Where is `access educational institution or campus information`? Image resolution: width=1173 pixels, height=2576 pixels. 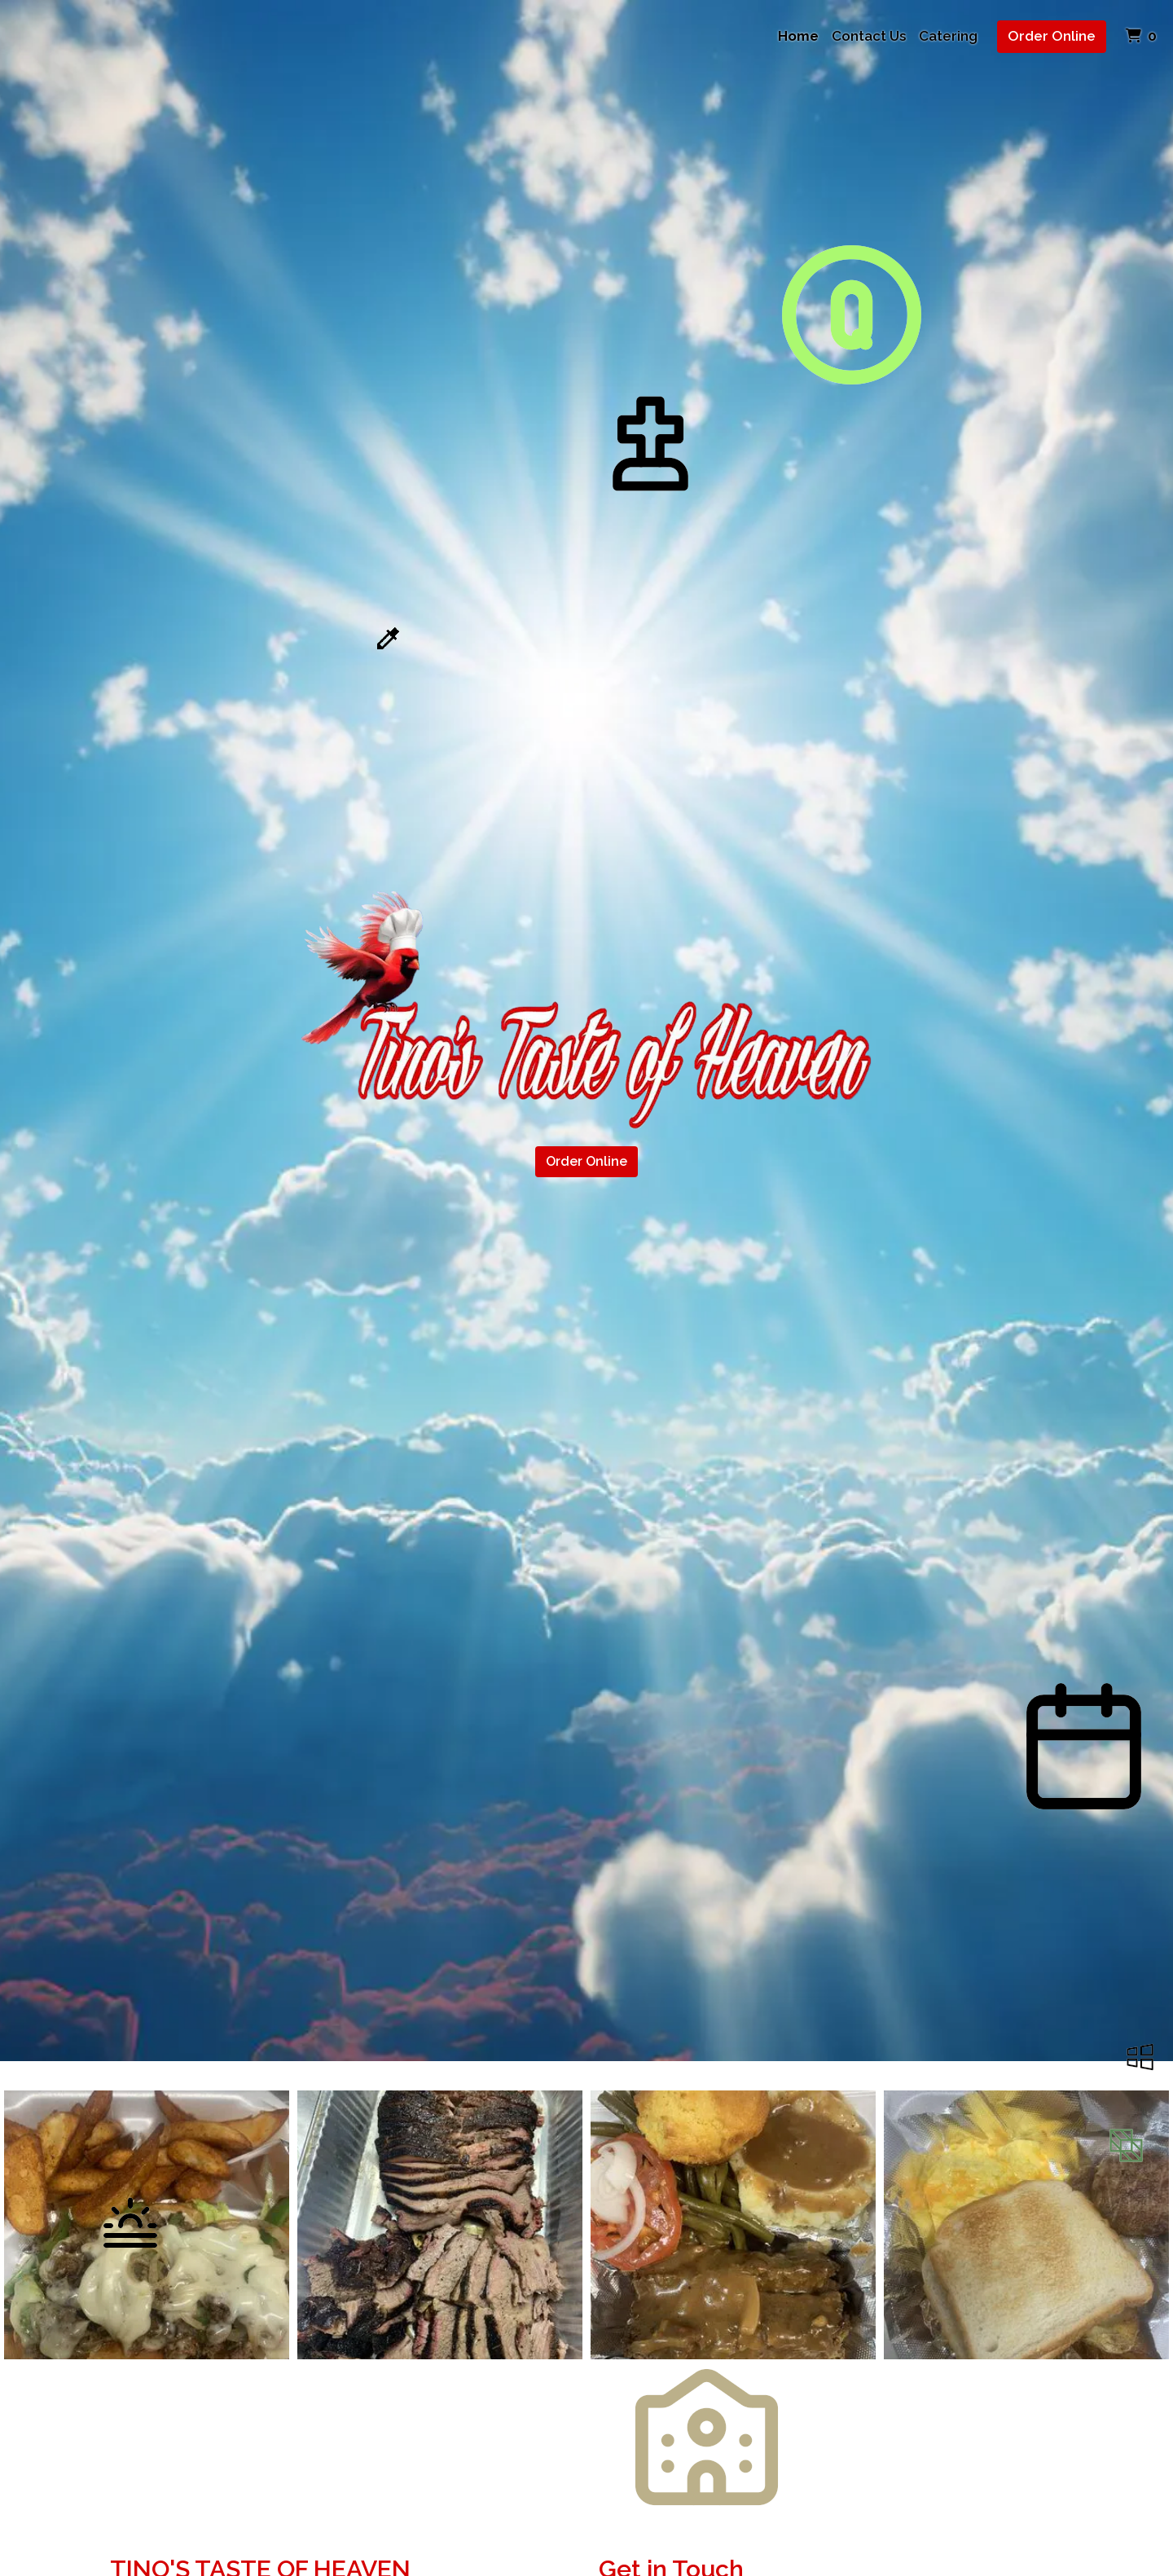 access educational institution or campus information is located at coordinates (706, 2440).